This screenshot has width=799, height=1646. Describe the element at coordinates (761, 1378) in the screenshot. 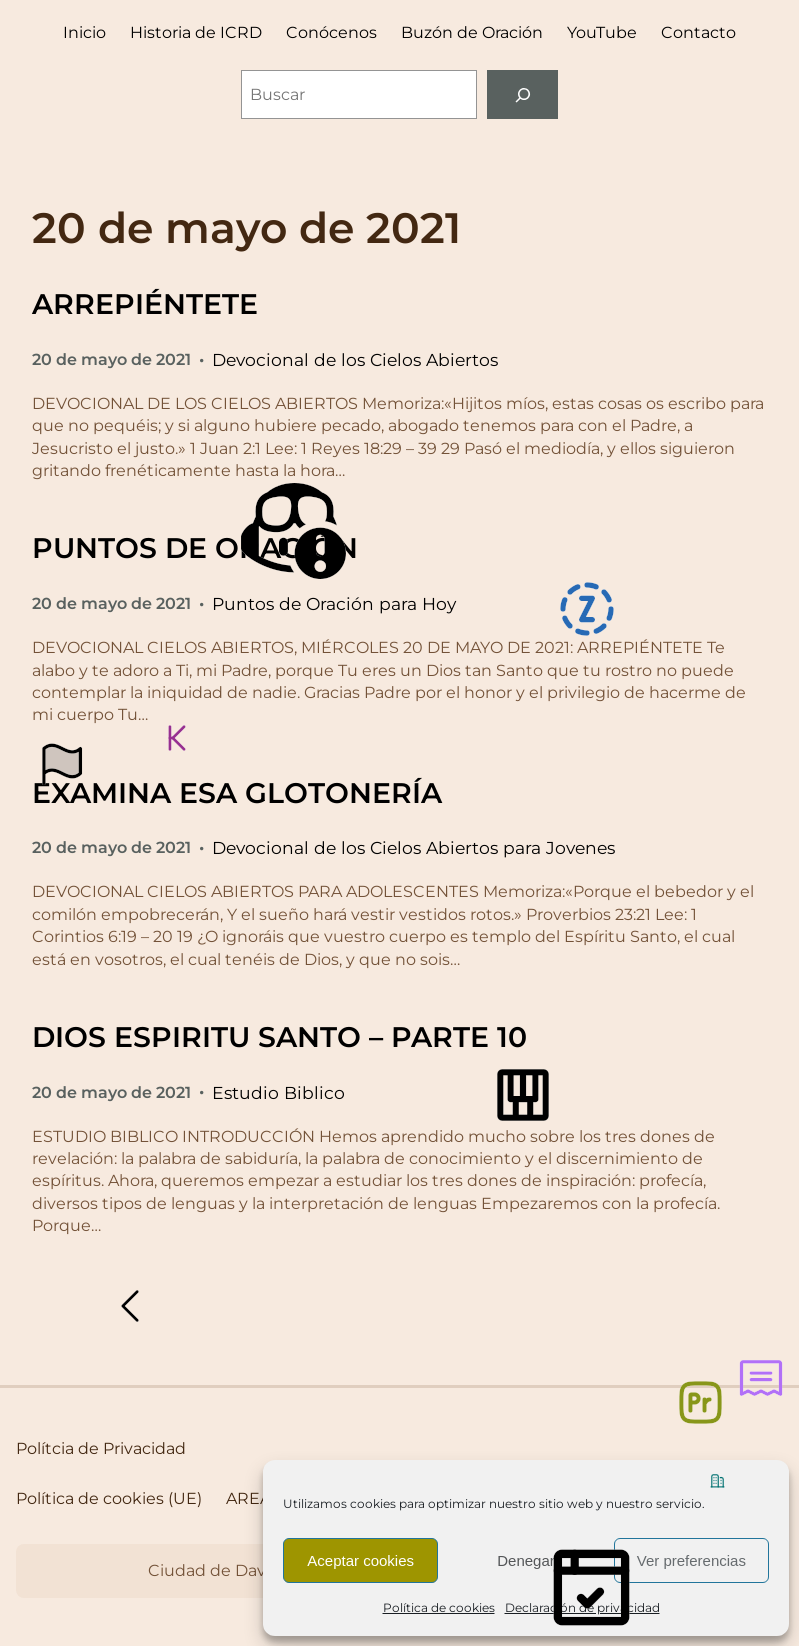

I see `view purchase receipt or transaction history` at that location.